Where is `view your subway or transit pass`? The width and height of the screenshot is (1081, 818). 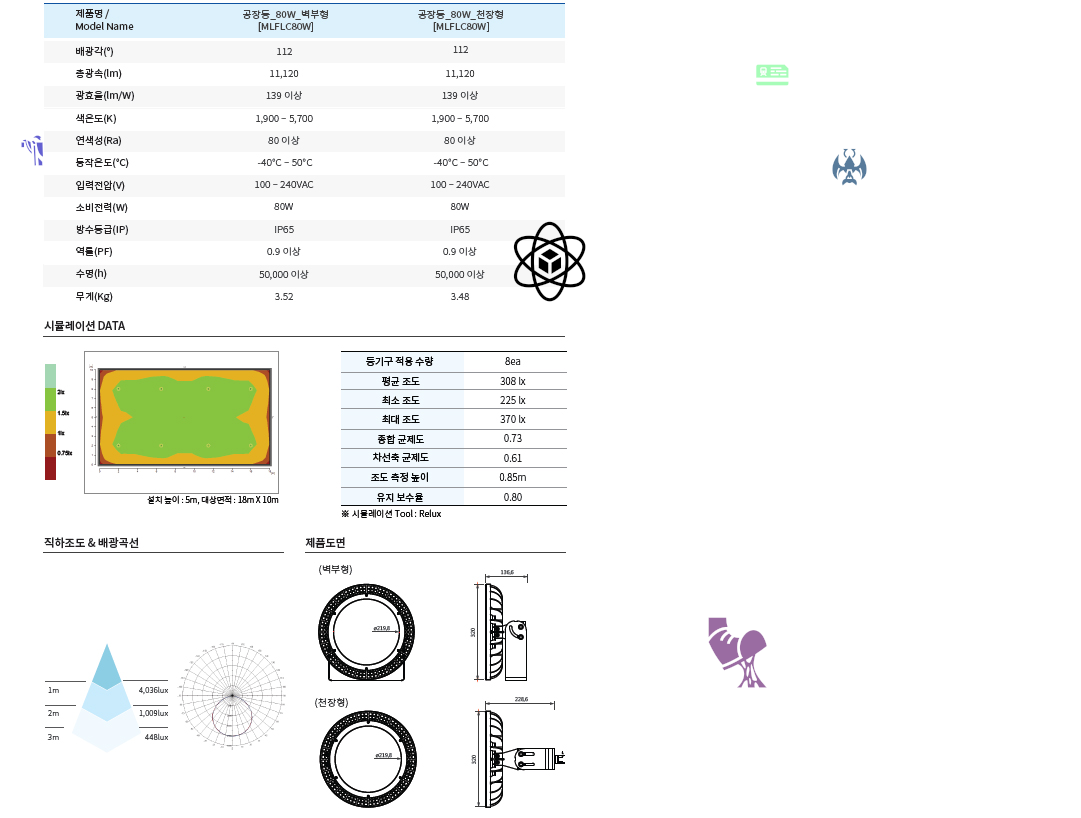
view your subway or transit pass is located at coordinates (772, 75).